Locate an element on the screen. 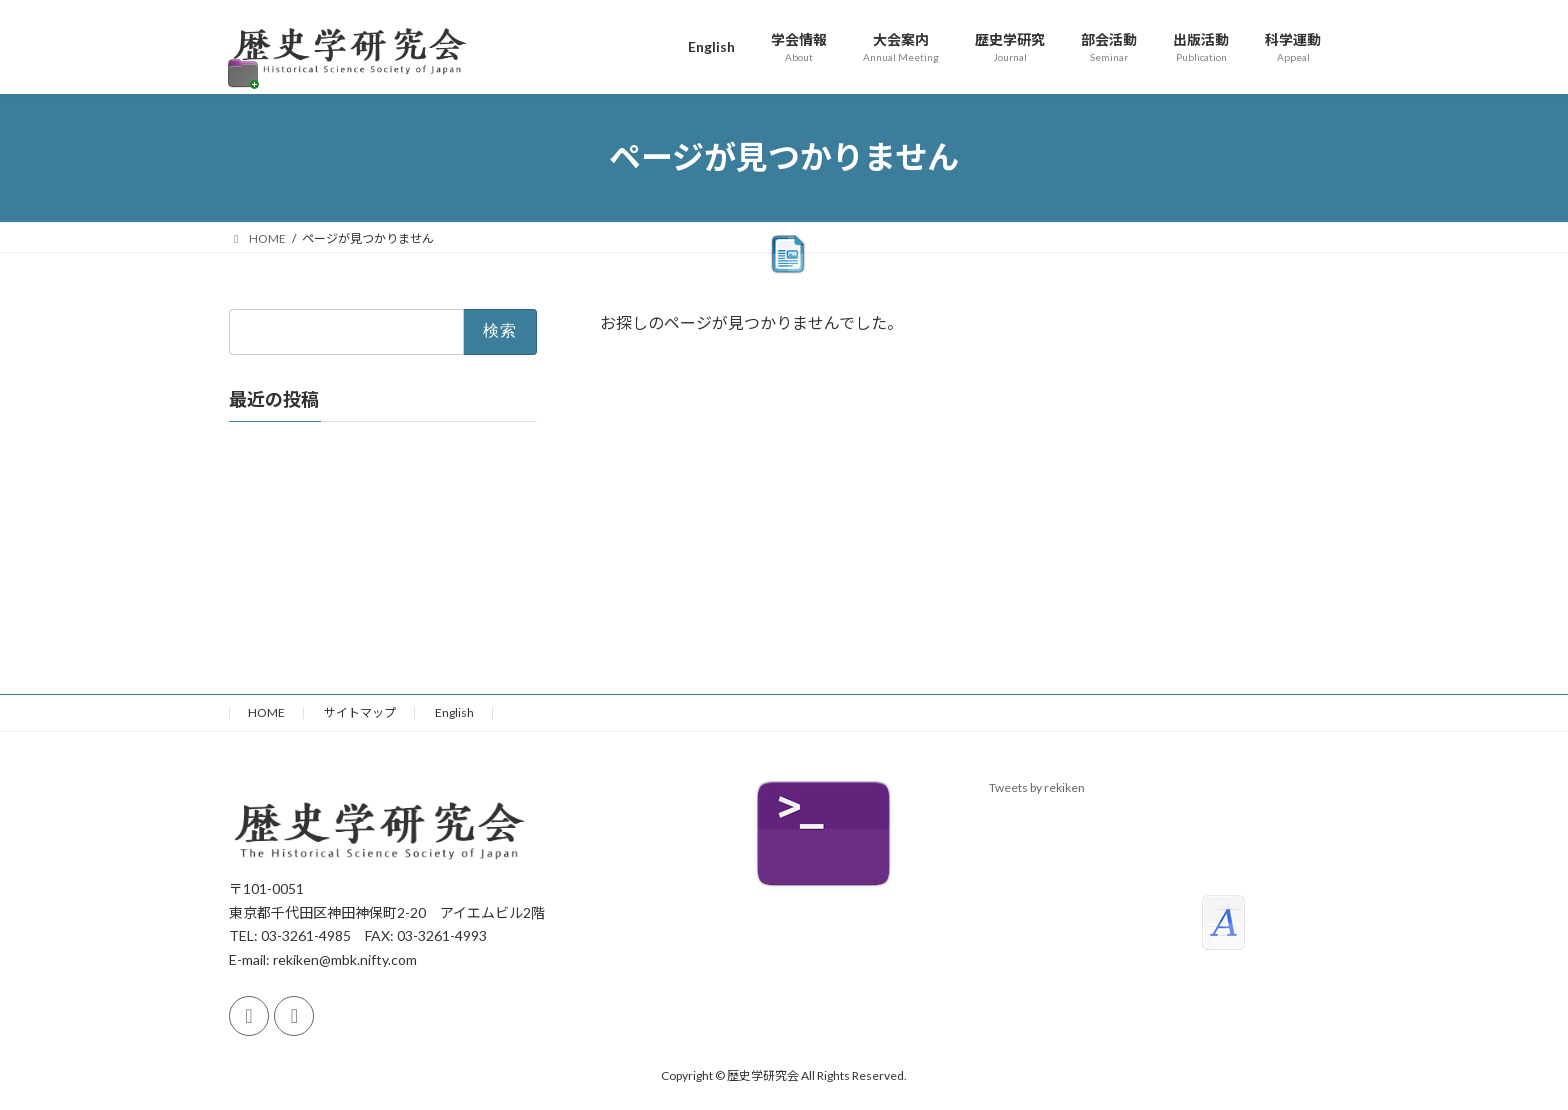 This screenshot has height=1110, width=1568. open a font file is located at coordinates (1223, 922).